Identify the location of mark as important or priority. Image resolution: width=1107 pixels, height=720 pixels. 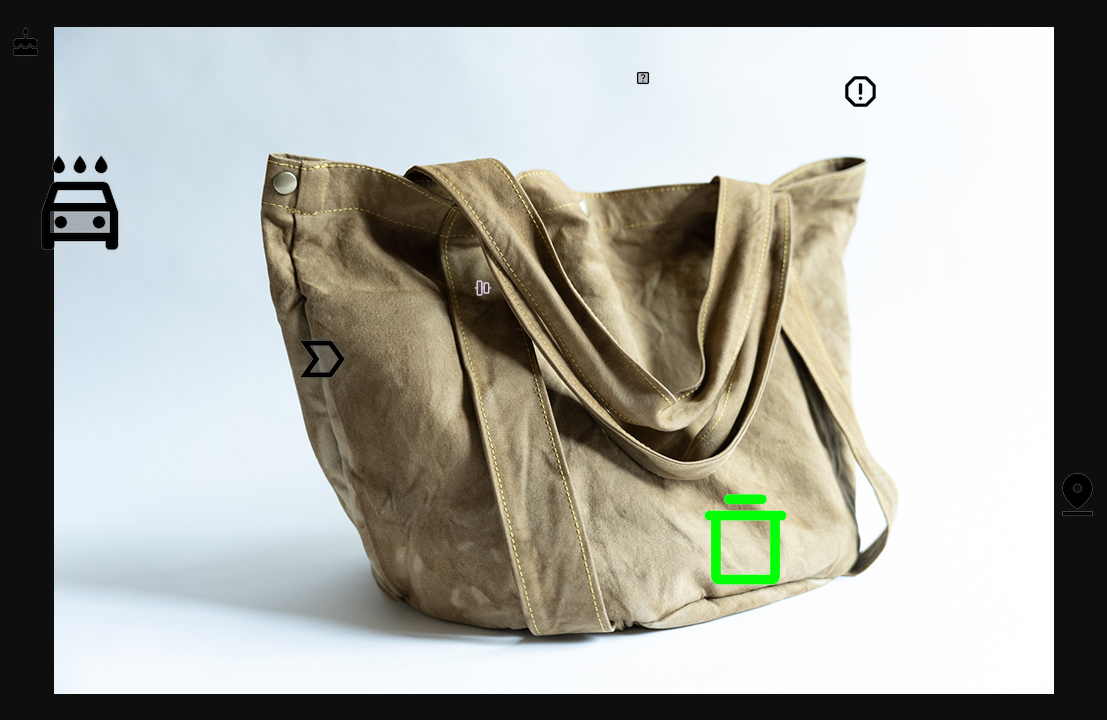
(321, 359).